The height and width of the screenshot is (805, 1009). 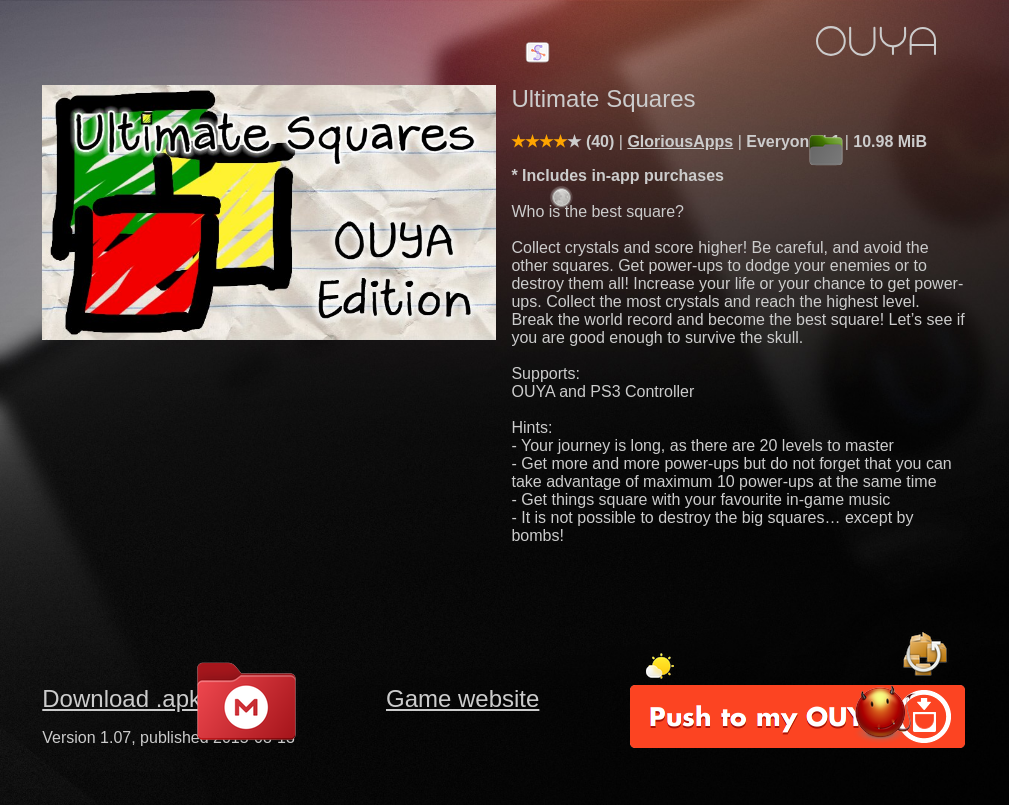 I want to click on check for available software updates, so click(x=924, y=651).